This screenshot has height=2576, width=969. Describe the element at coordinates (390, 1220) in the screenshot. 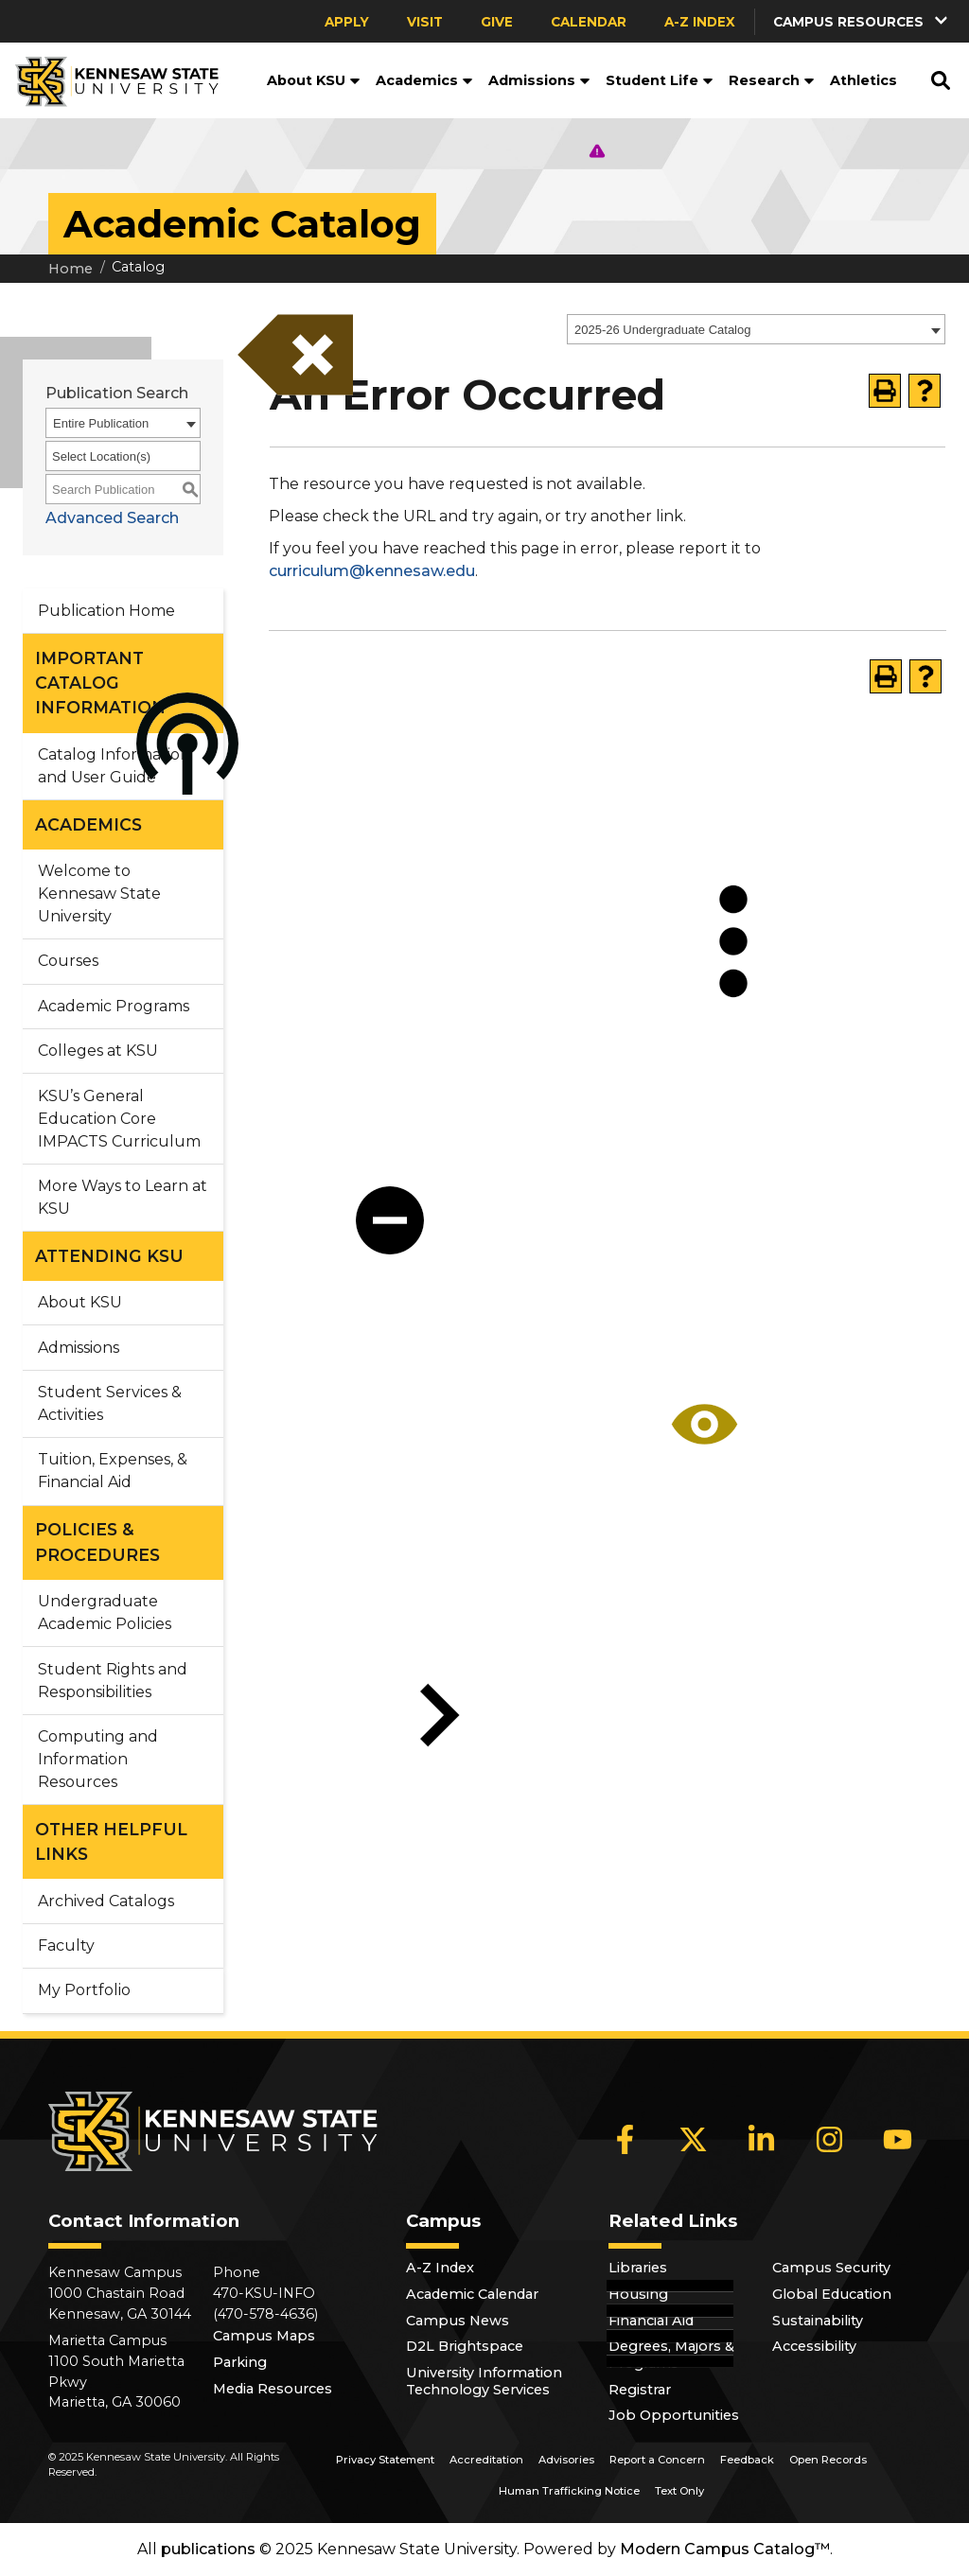

I see `remove an item from a list` at that location.